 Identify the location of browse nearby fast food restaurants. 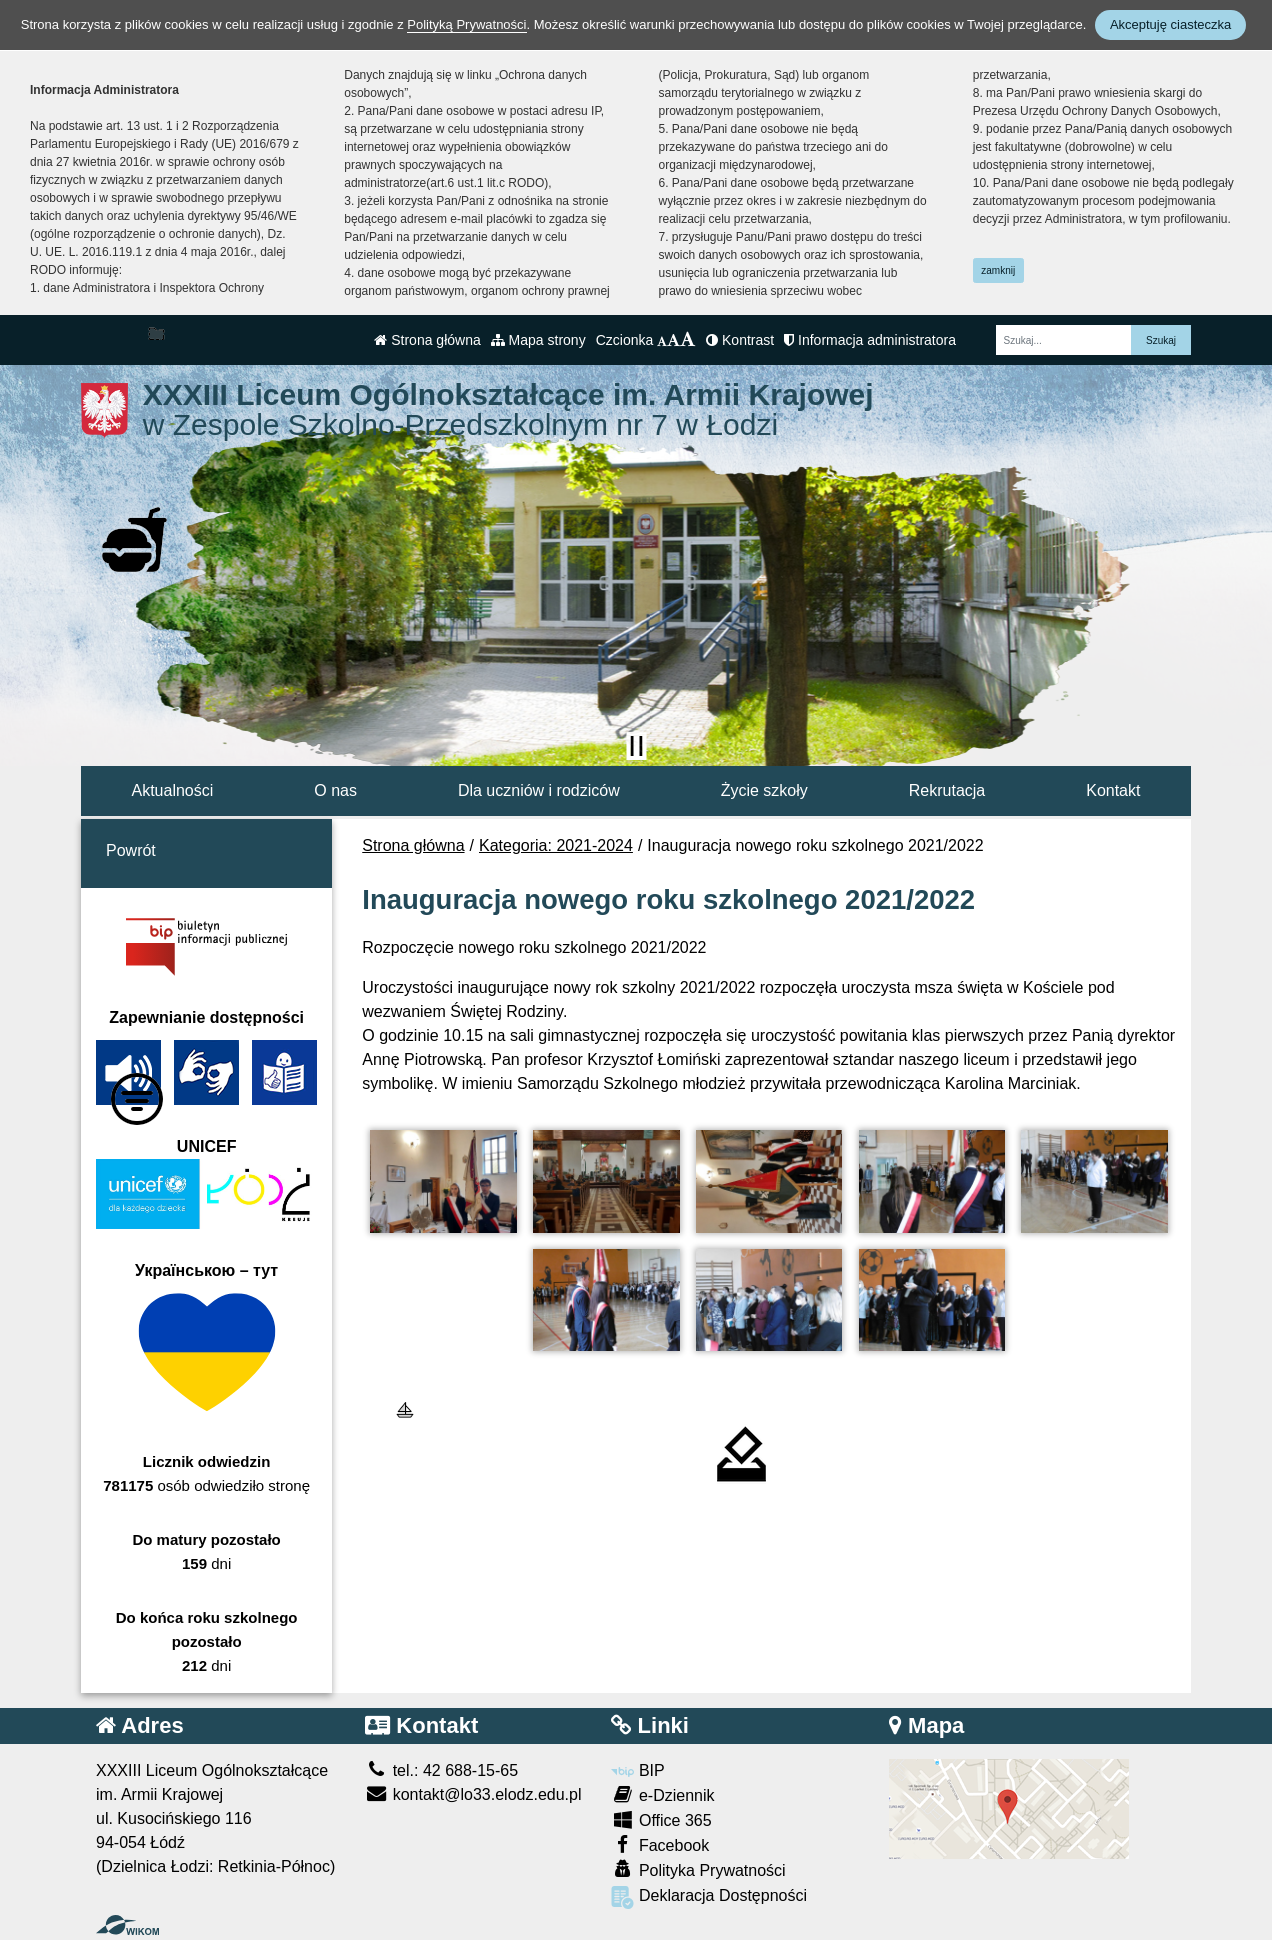
(134, 539).